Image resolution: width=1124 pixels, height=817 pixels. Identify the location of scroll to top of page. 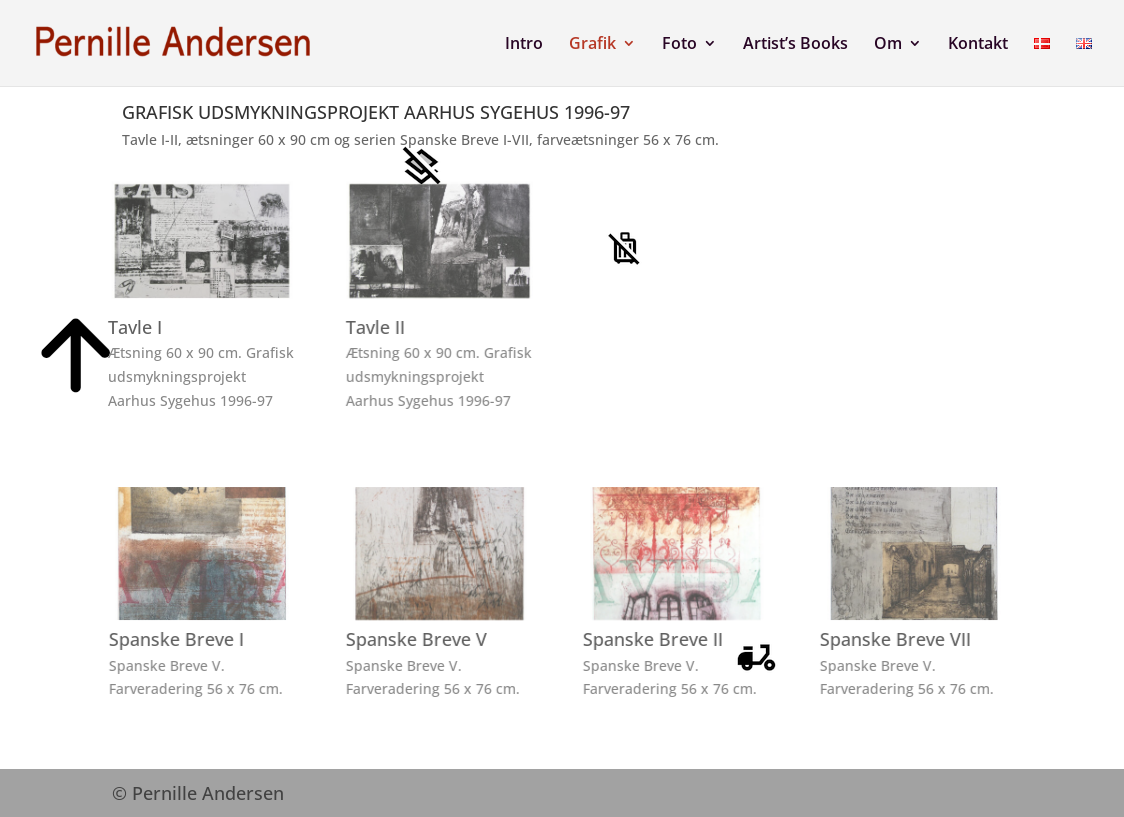
(74, 358).